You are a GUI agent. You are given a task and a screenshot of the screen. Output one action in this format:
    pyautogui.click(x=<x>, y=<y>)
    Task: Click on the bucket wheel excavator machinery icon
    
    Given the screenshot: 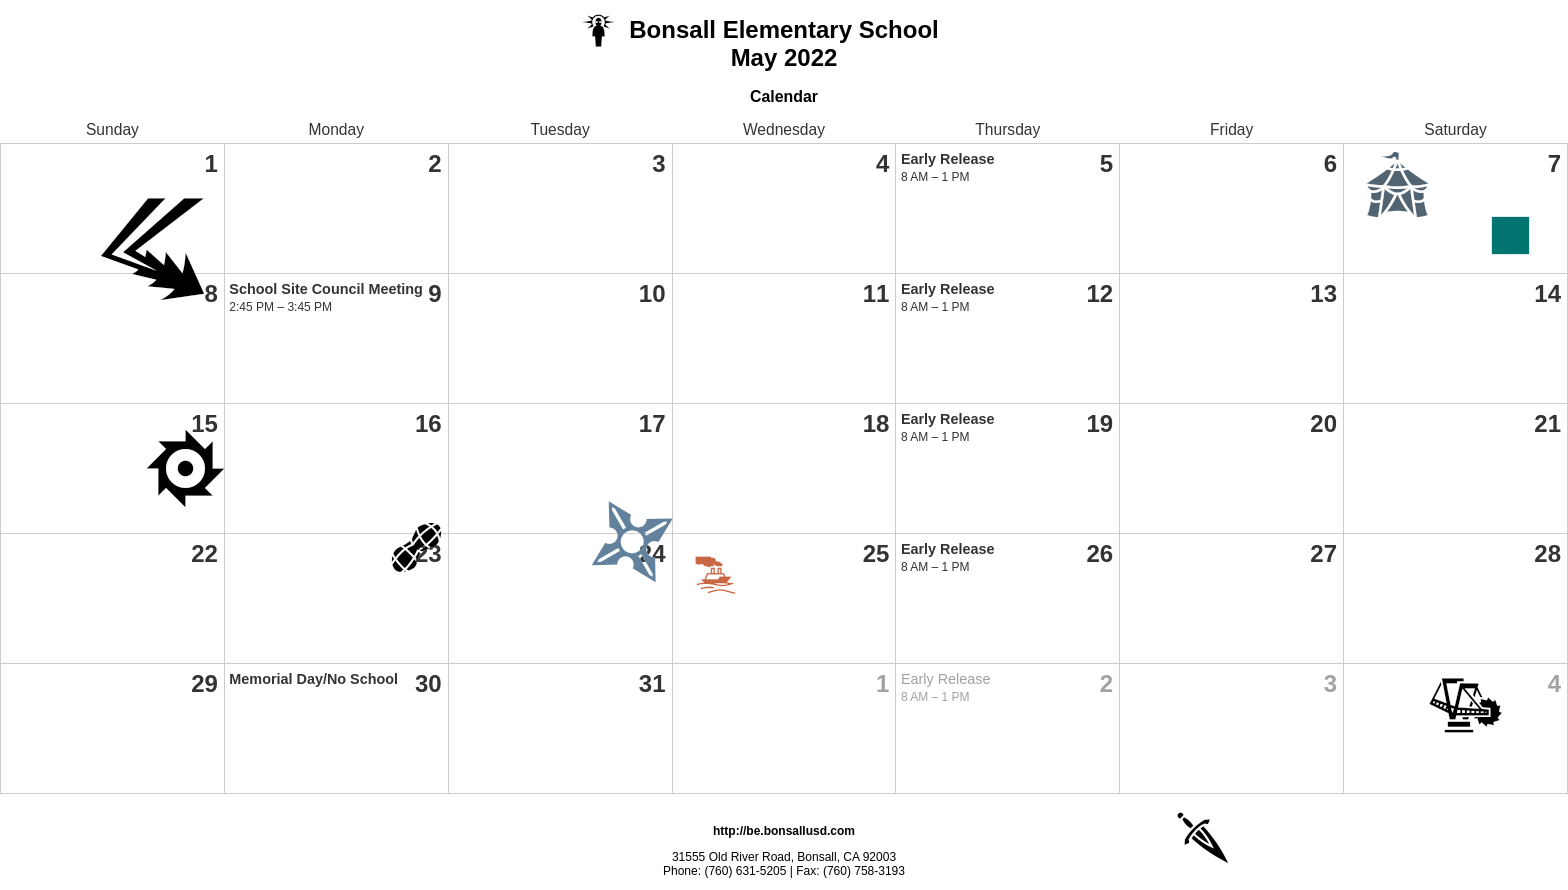 What is the action you would take?
    pyautogui.click(x=1465, y=703)
    